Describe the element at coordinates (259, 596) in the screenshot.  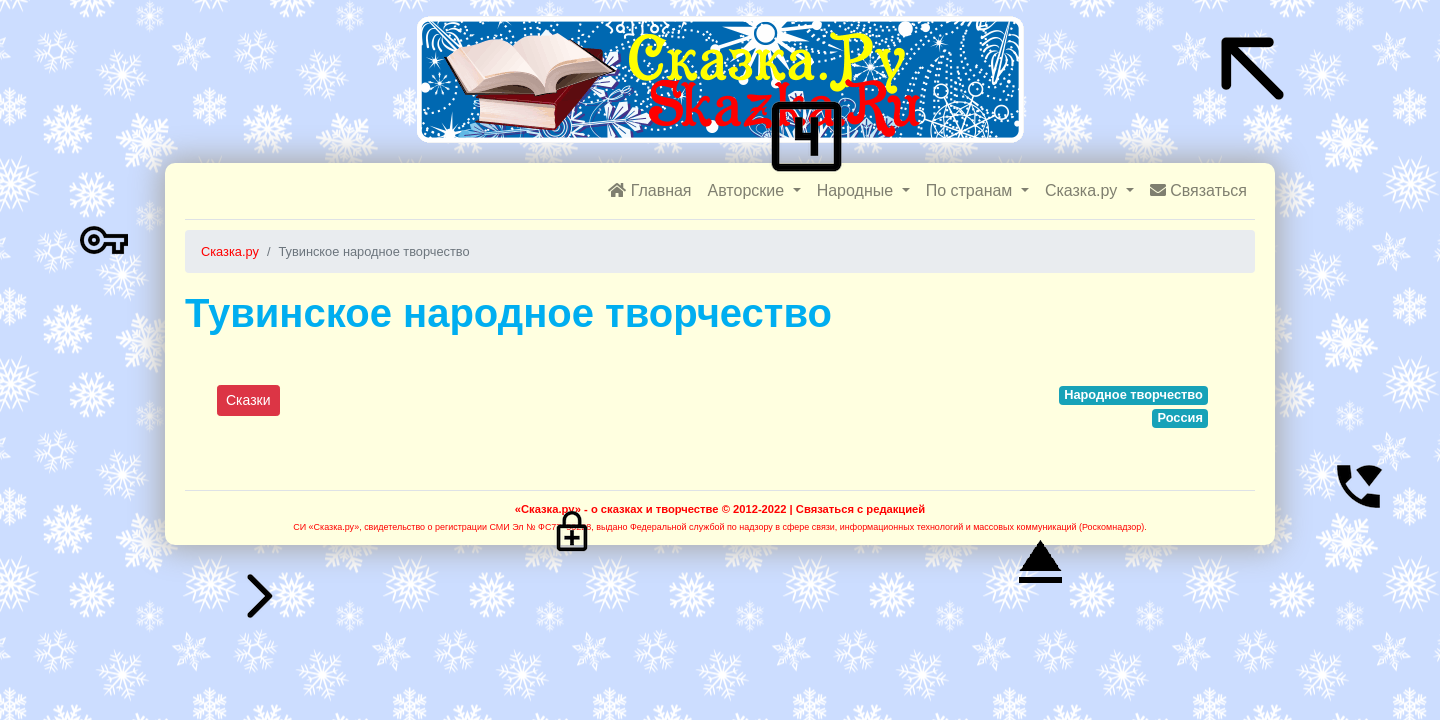
I see `navigate to the next item or screen` at that location.